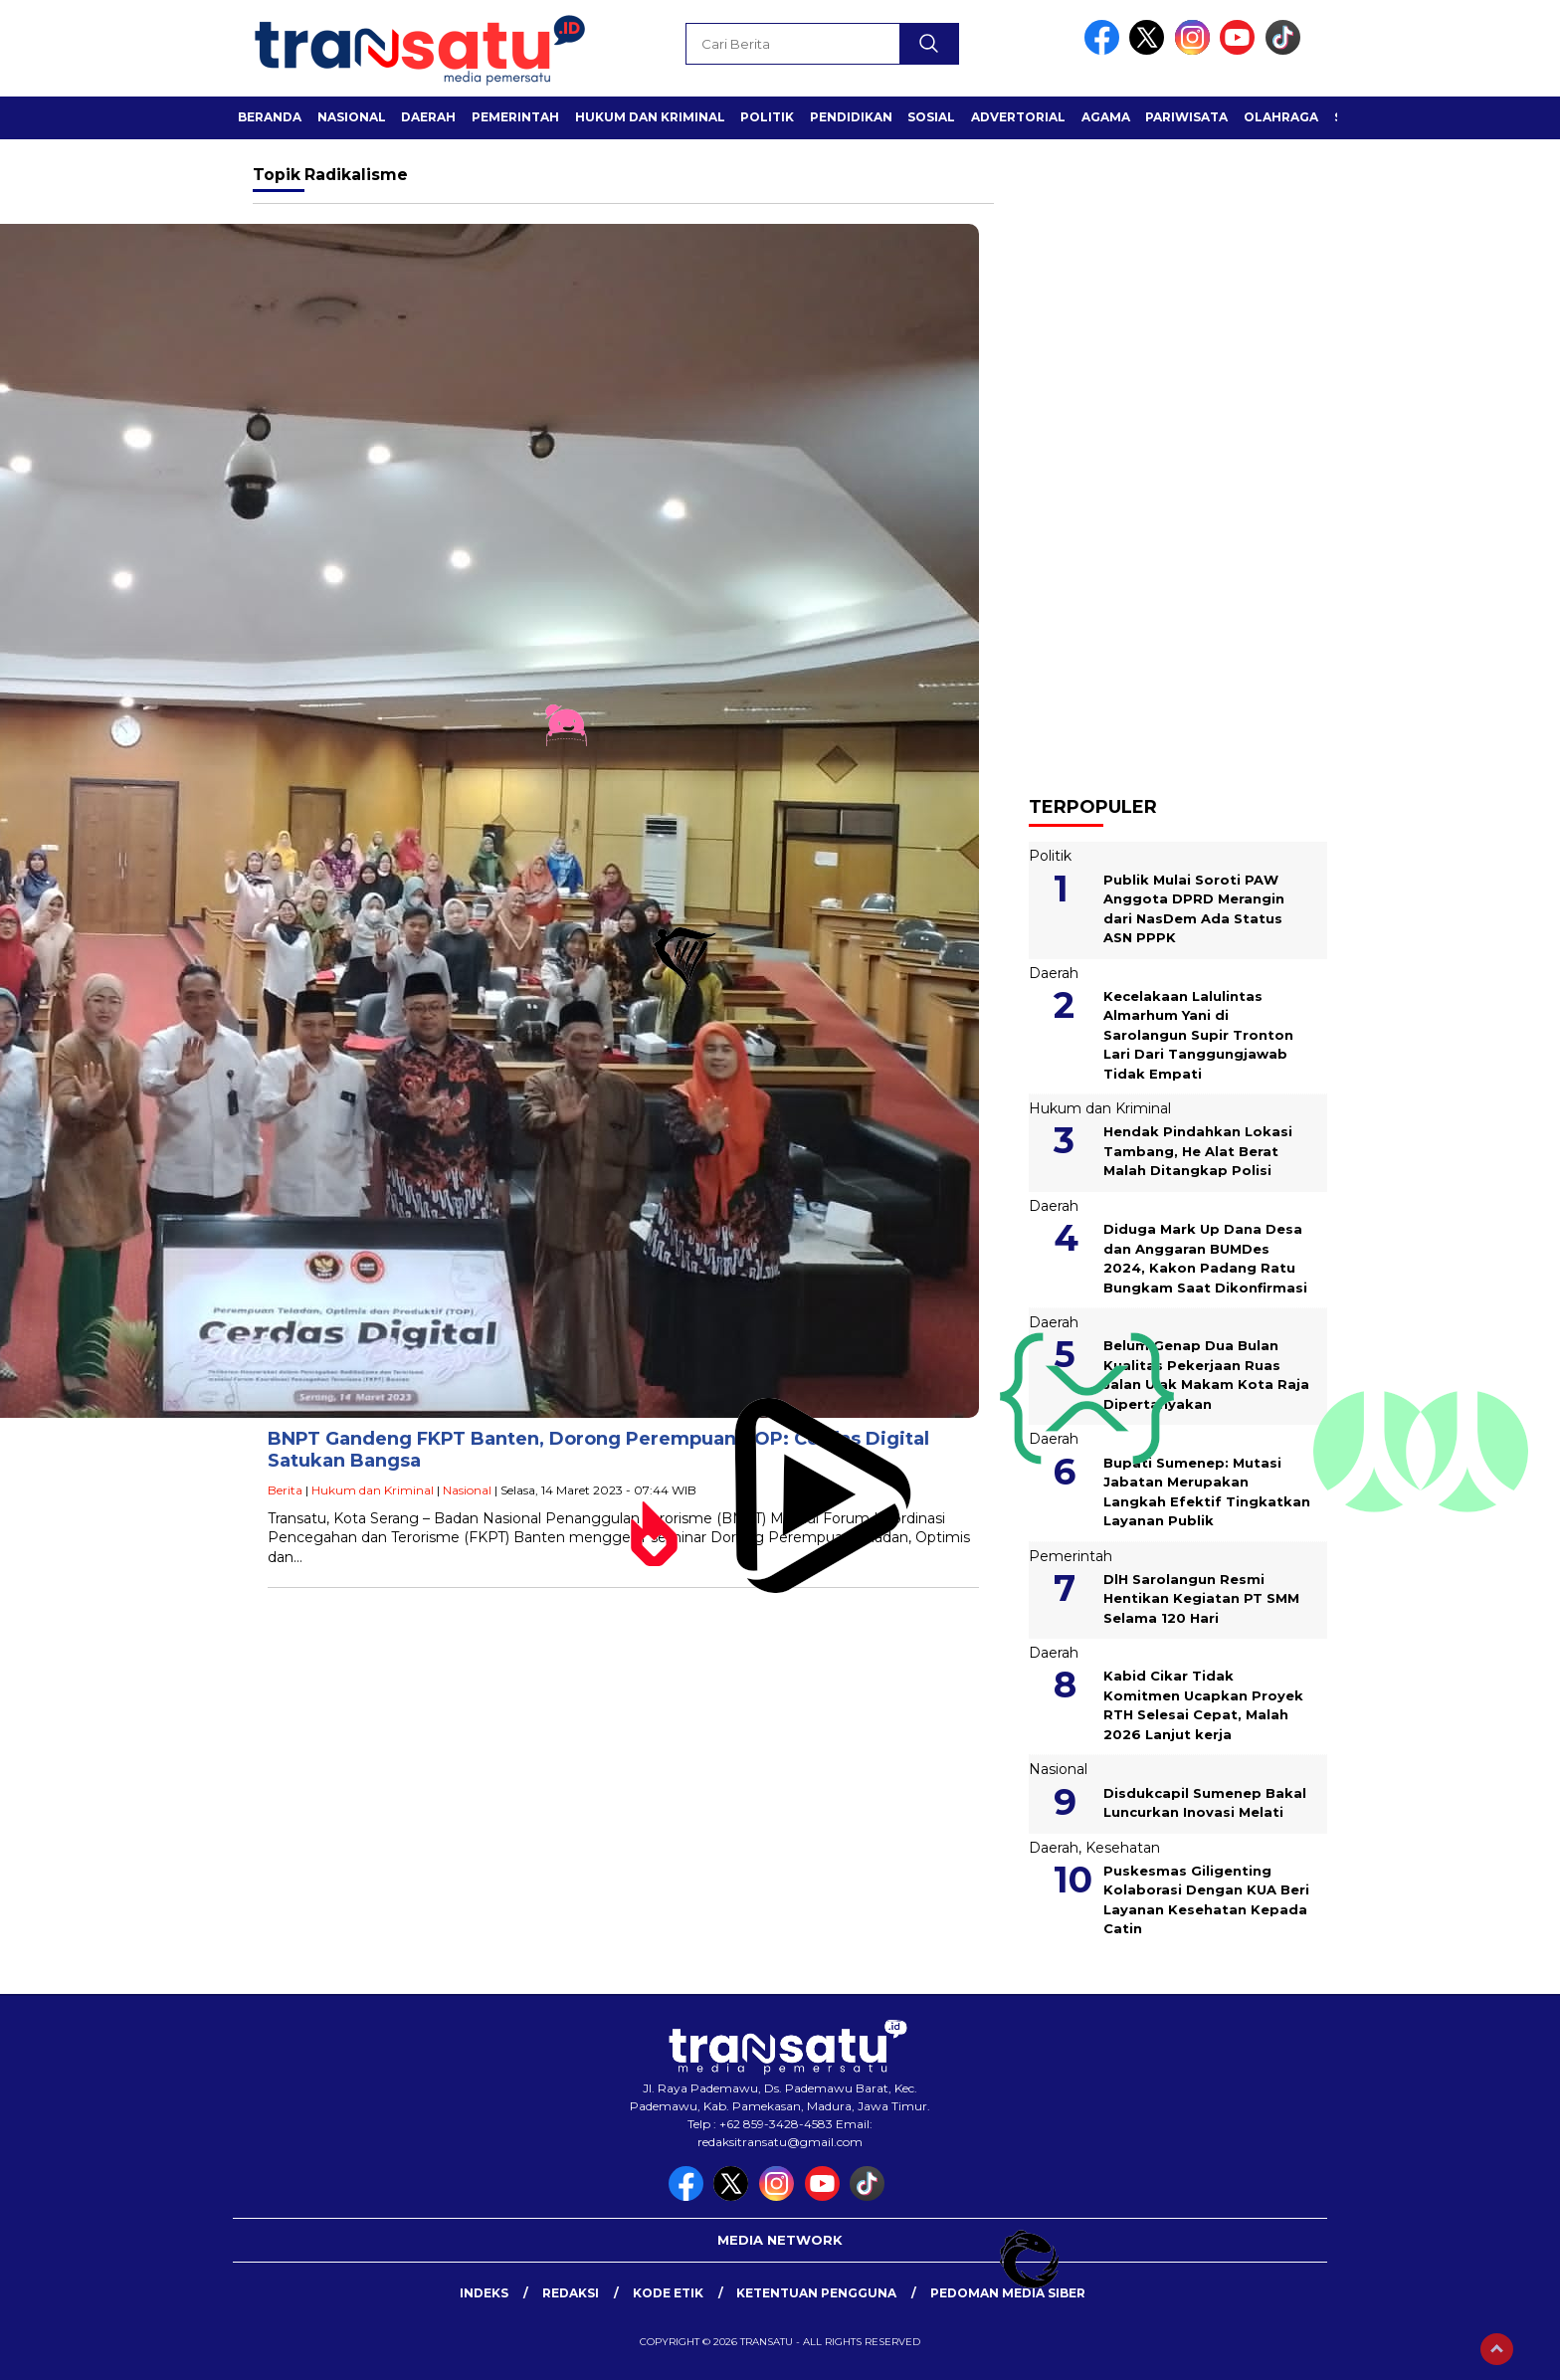 The width and height of the screenshot is (1560, 2380). What do you see at coordinates (823, 1495) in the screenshot?
I see `open radarr movie management app` at bounding box center [823, 1495].